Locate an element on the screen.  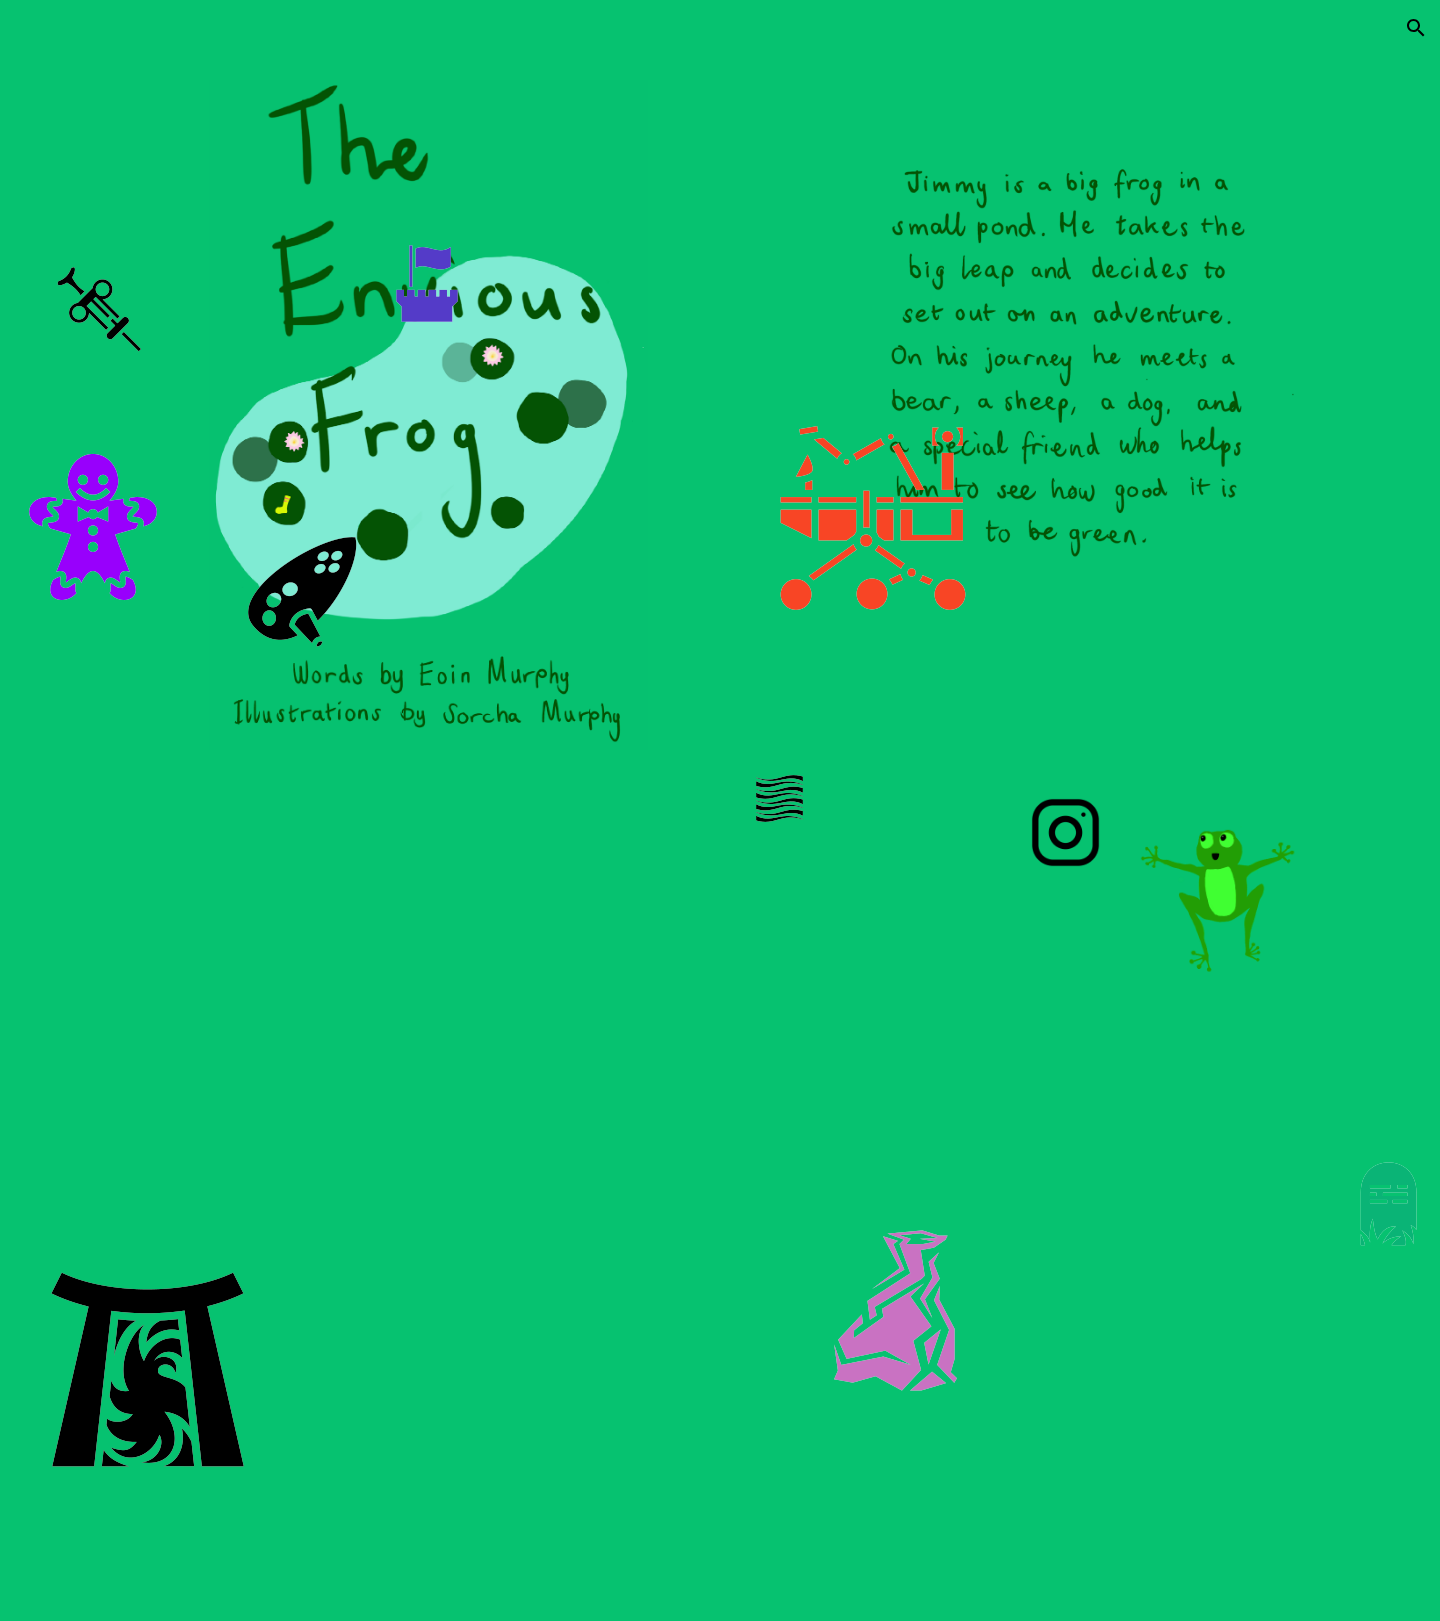
enter a magic portal or dimensional gateway is located at coordinates (148, 1371).